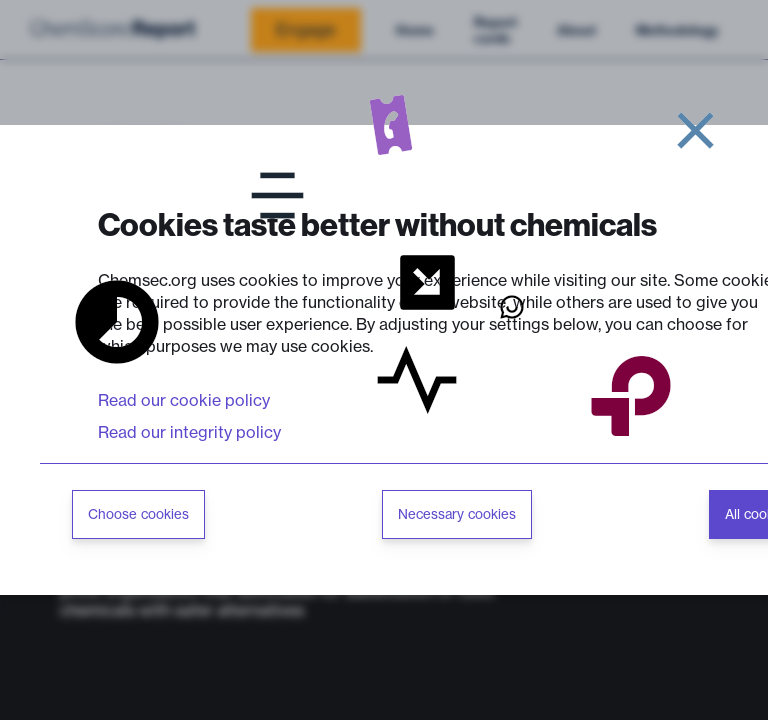 This screenshot has width=768, height=720. What do you see at coordinates (512, 307) in the screenshot?
I see `open chat or messaging feature` at bounding box center [512, 307].